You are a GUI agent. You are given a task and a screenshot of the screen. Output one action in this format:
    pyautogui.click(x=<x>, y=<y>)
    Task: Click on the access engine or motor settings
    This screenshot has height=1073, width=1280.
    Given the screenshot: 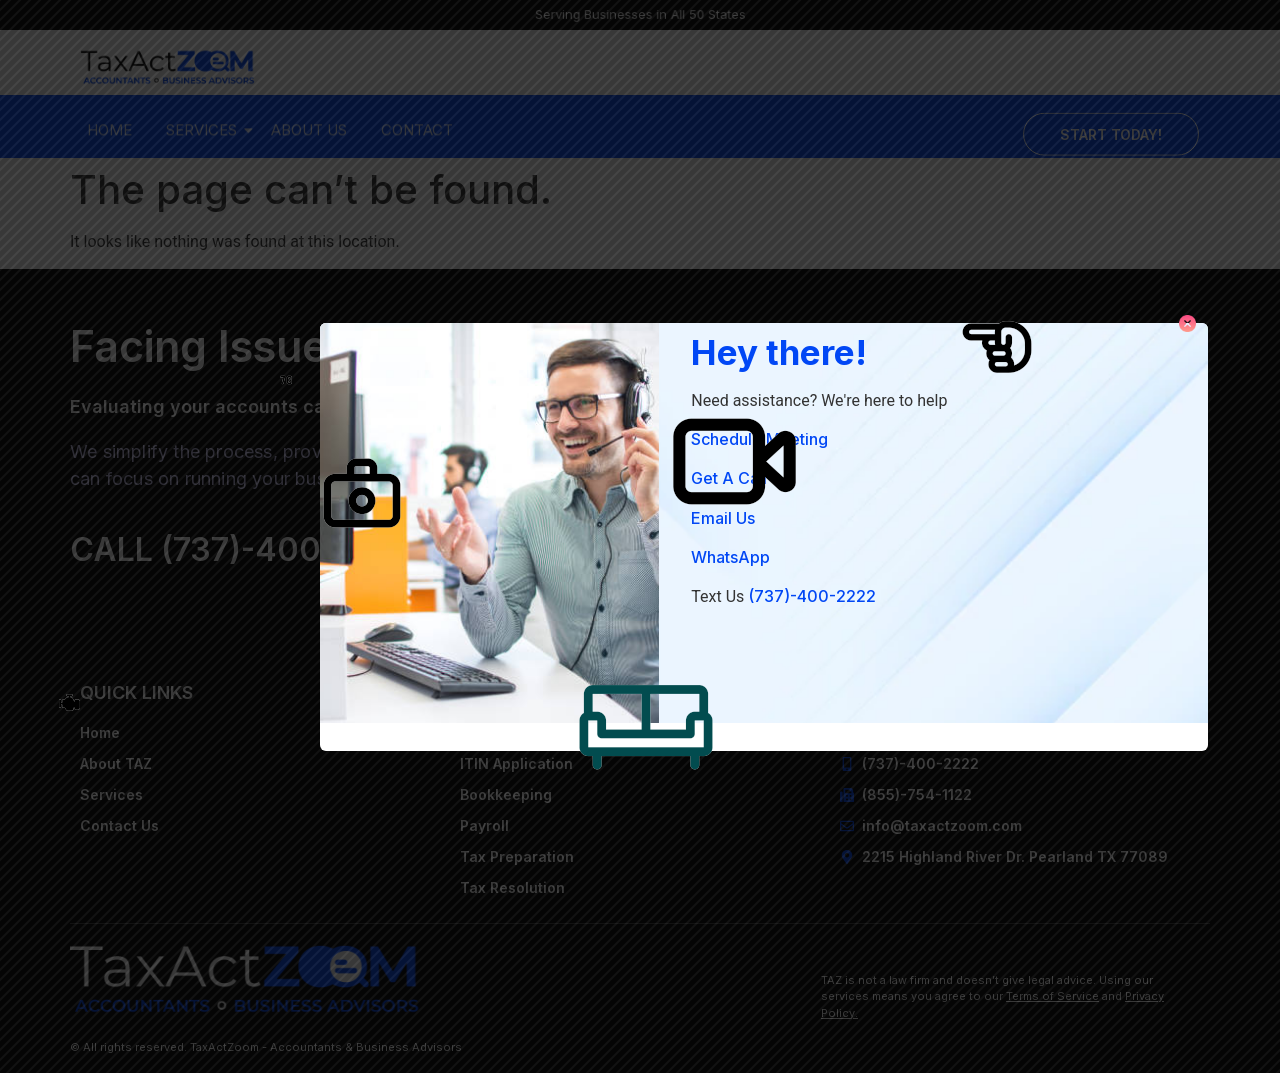 What is the action you would take?
    pyautogui.click(x=69, y=702)
    